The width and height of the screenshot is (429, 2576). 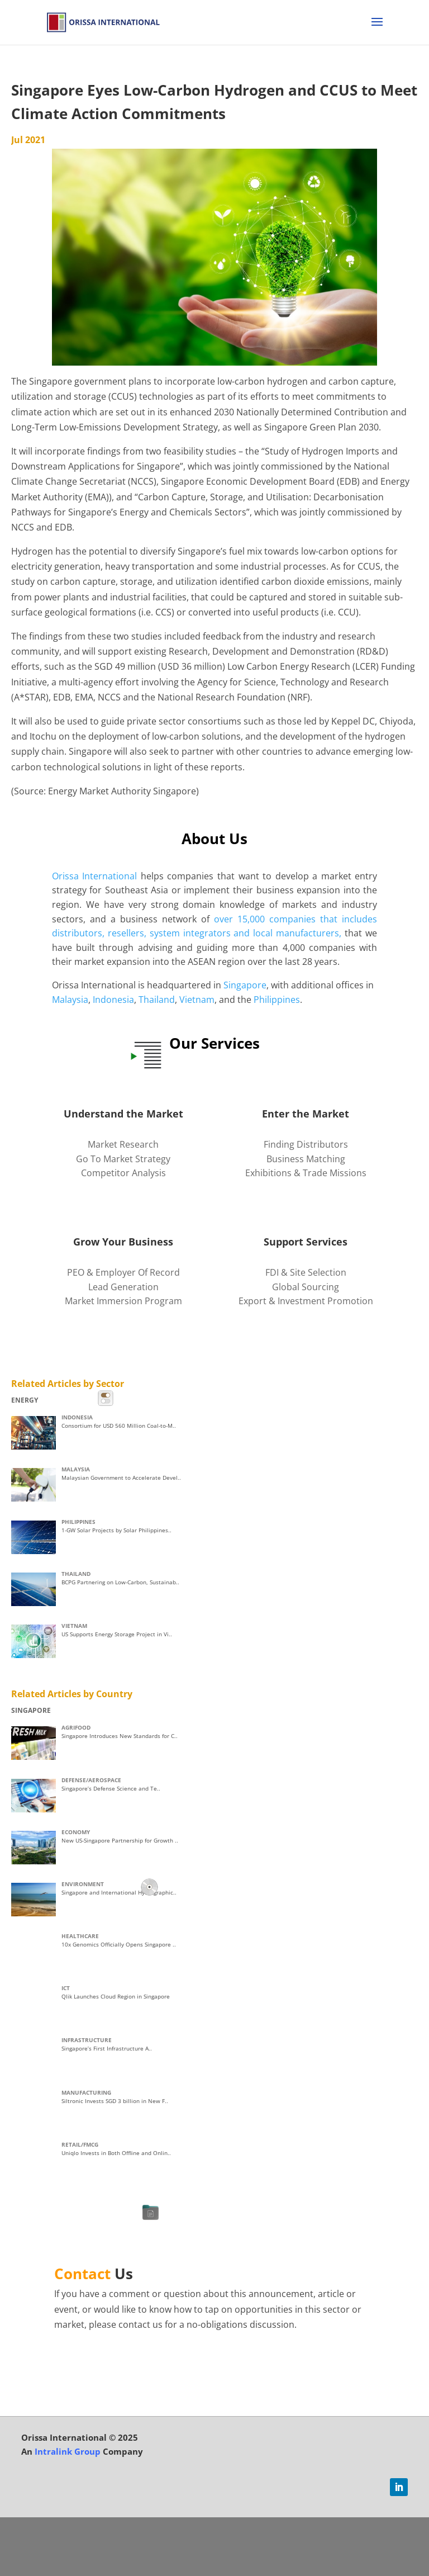 What do you see at coordinates (149, 1887) in the screenshot?
I see `access cd/dvd drive` at bounding box center [149, 1887].